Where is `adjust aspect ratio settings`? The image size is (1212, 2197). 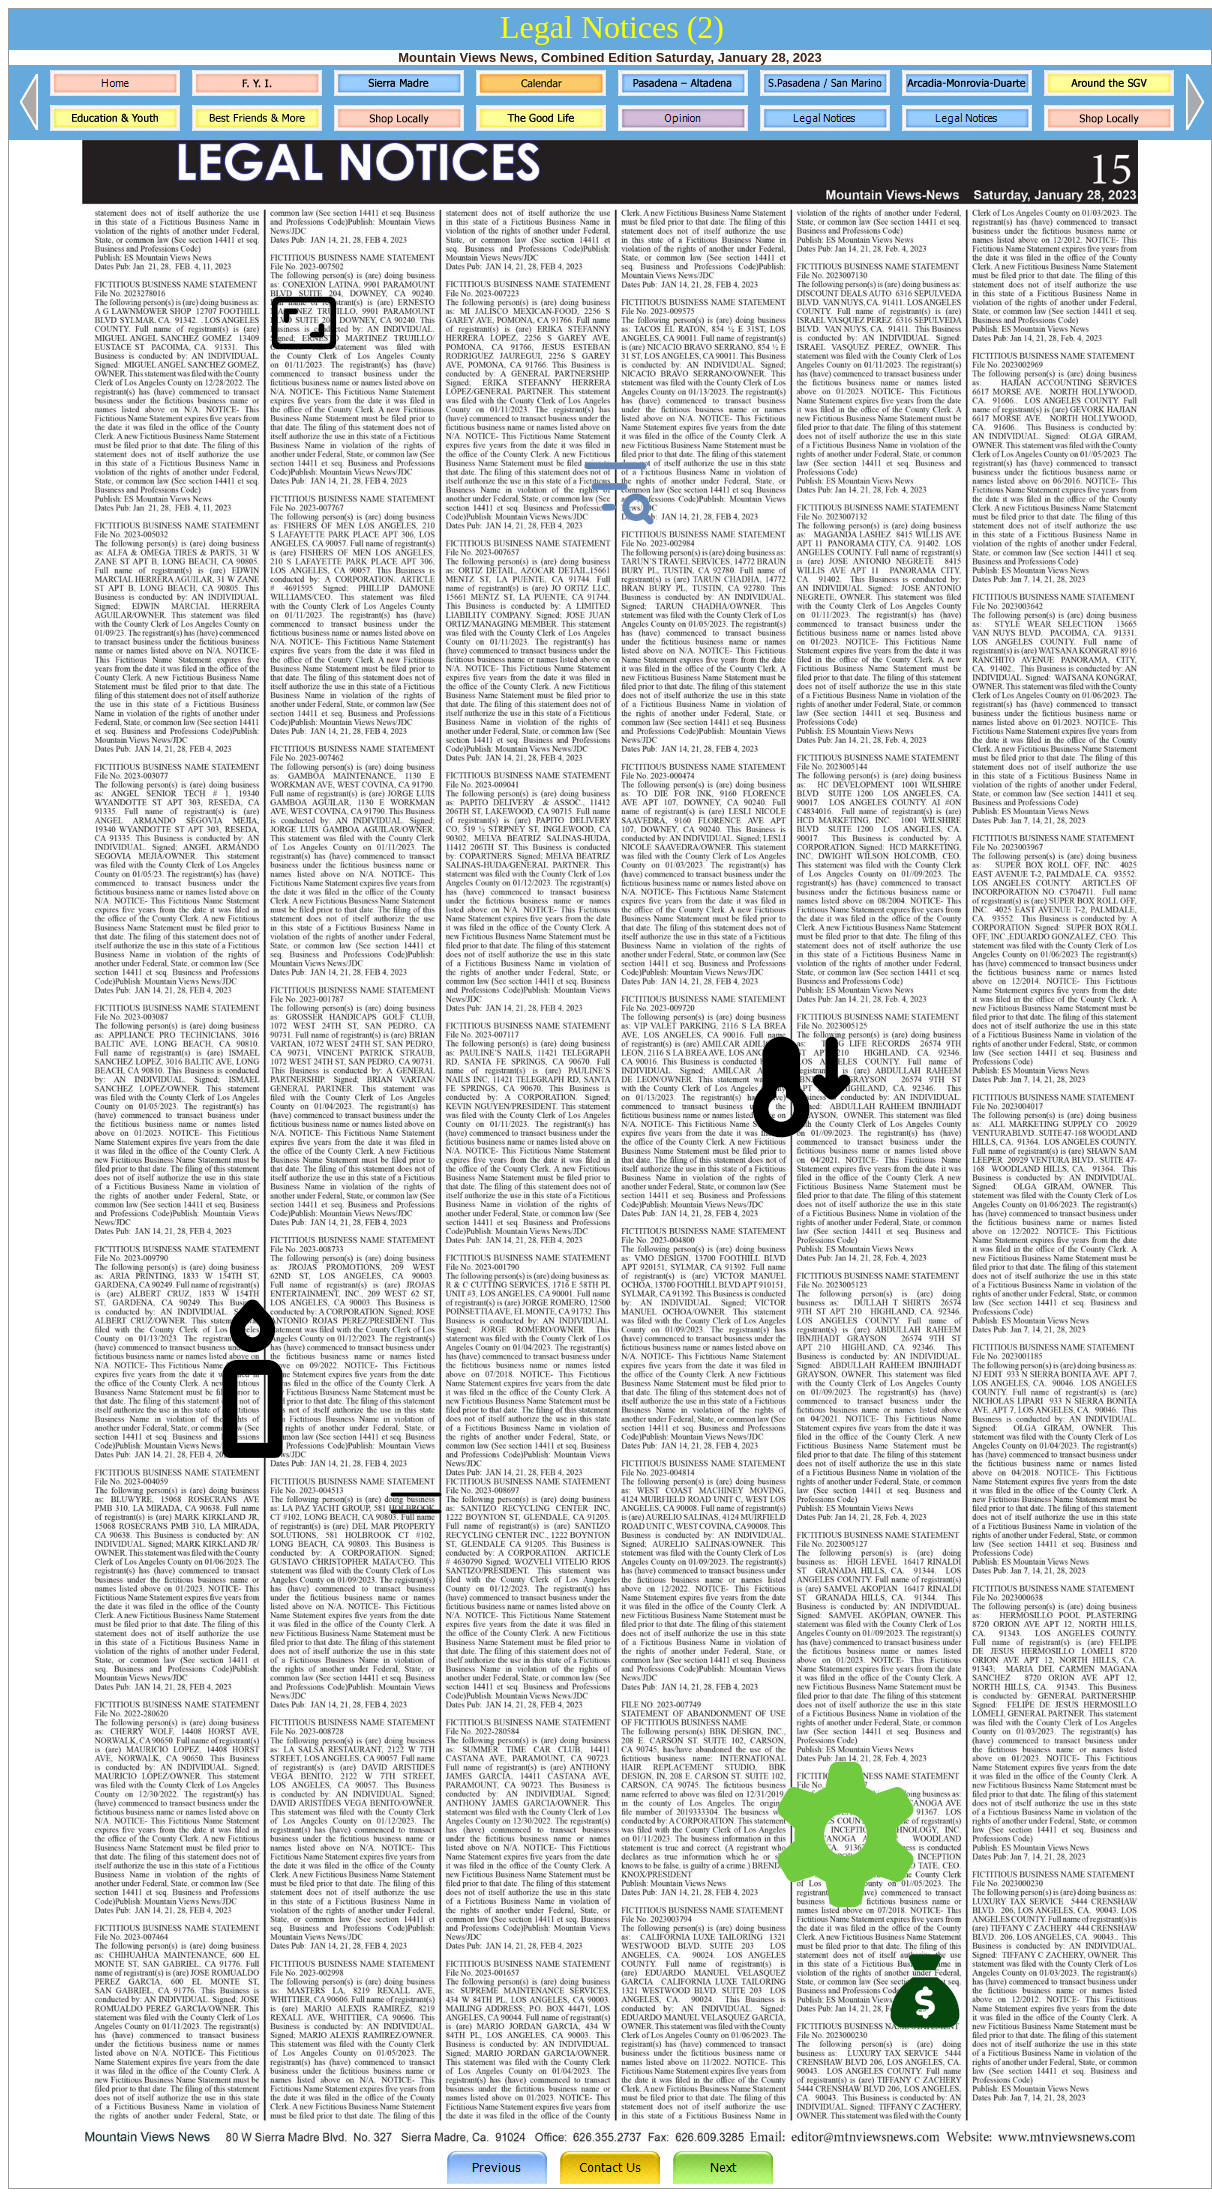 adjust aspect ratio settings is located at coordinates (304, 323).